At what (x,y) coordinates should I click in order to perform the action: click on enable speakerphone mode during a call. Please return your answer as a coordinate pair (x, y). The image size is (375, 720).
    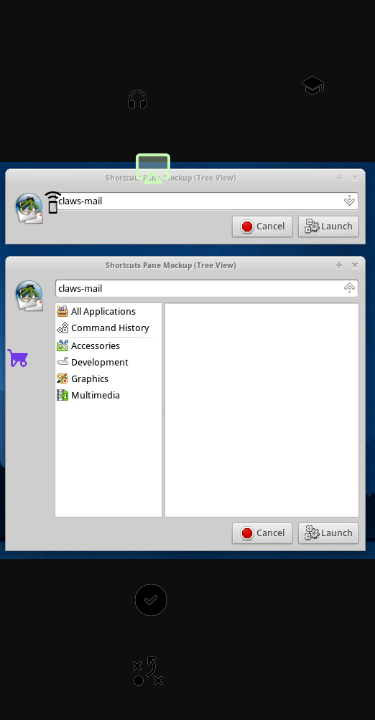
    Looking at the image, I should click on (53, 203).